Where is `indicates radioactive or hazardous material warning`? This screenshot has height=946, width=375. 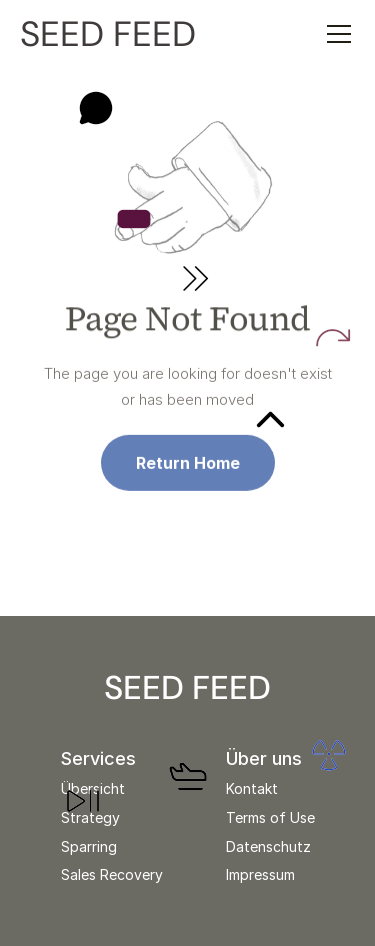
indicates radioactive or hazardous material warning is located at coordinates (329, 754).